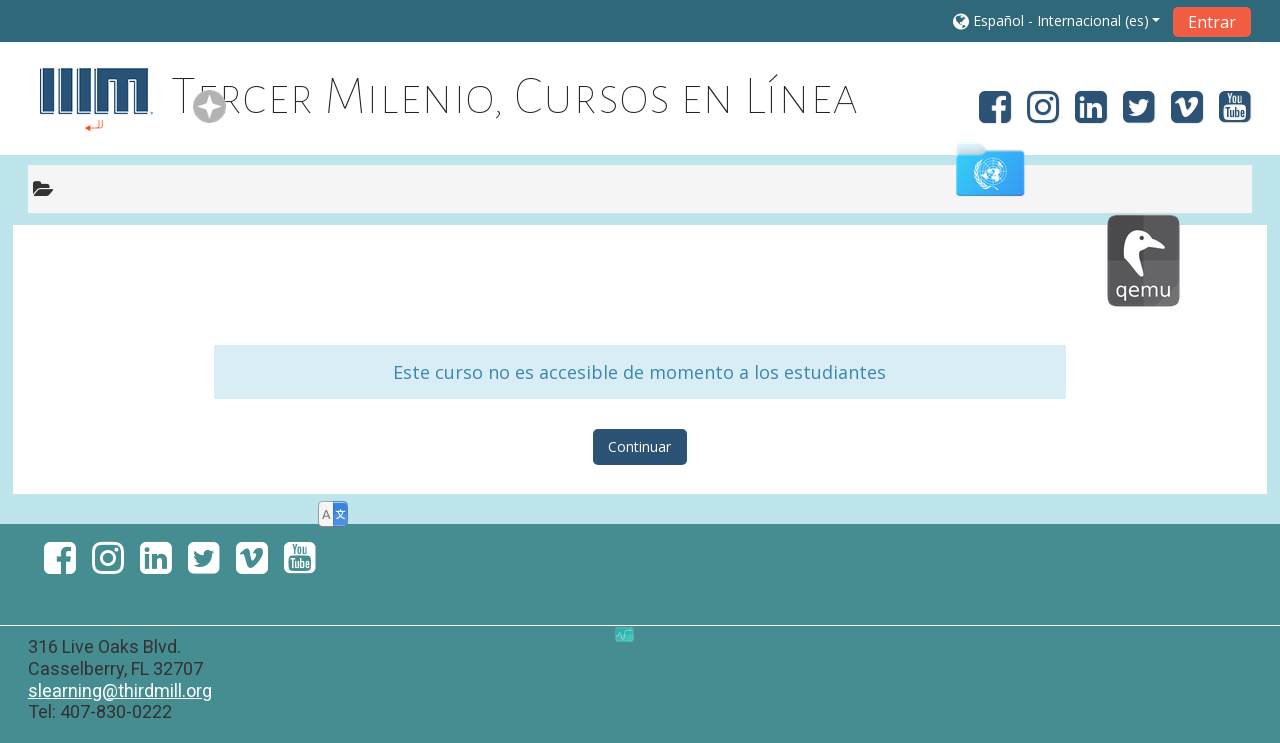  I want to click on open psensor temperature monitoring app, so click(624, 634).